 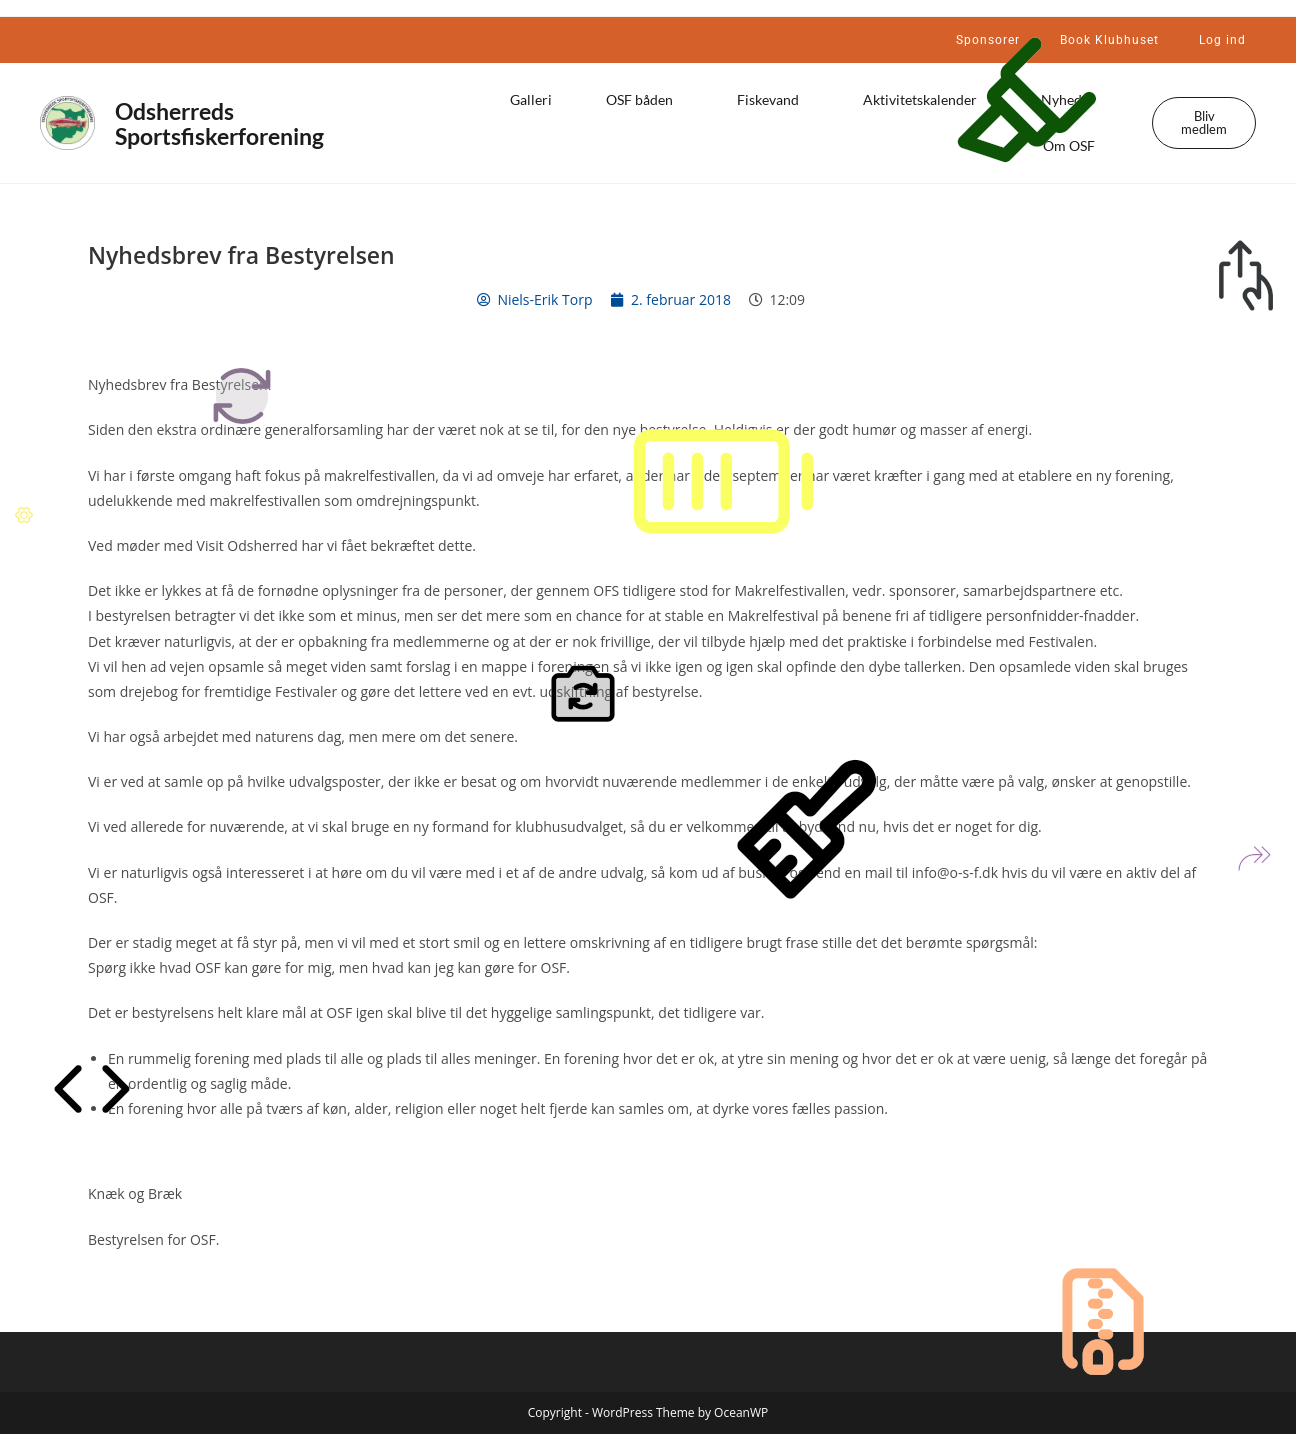 I want to click on access settings or preferences, so click(x=24, y=515).